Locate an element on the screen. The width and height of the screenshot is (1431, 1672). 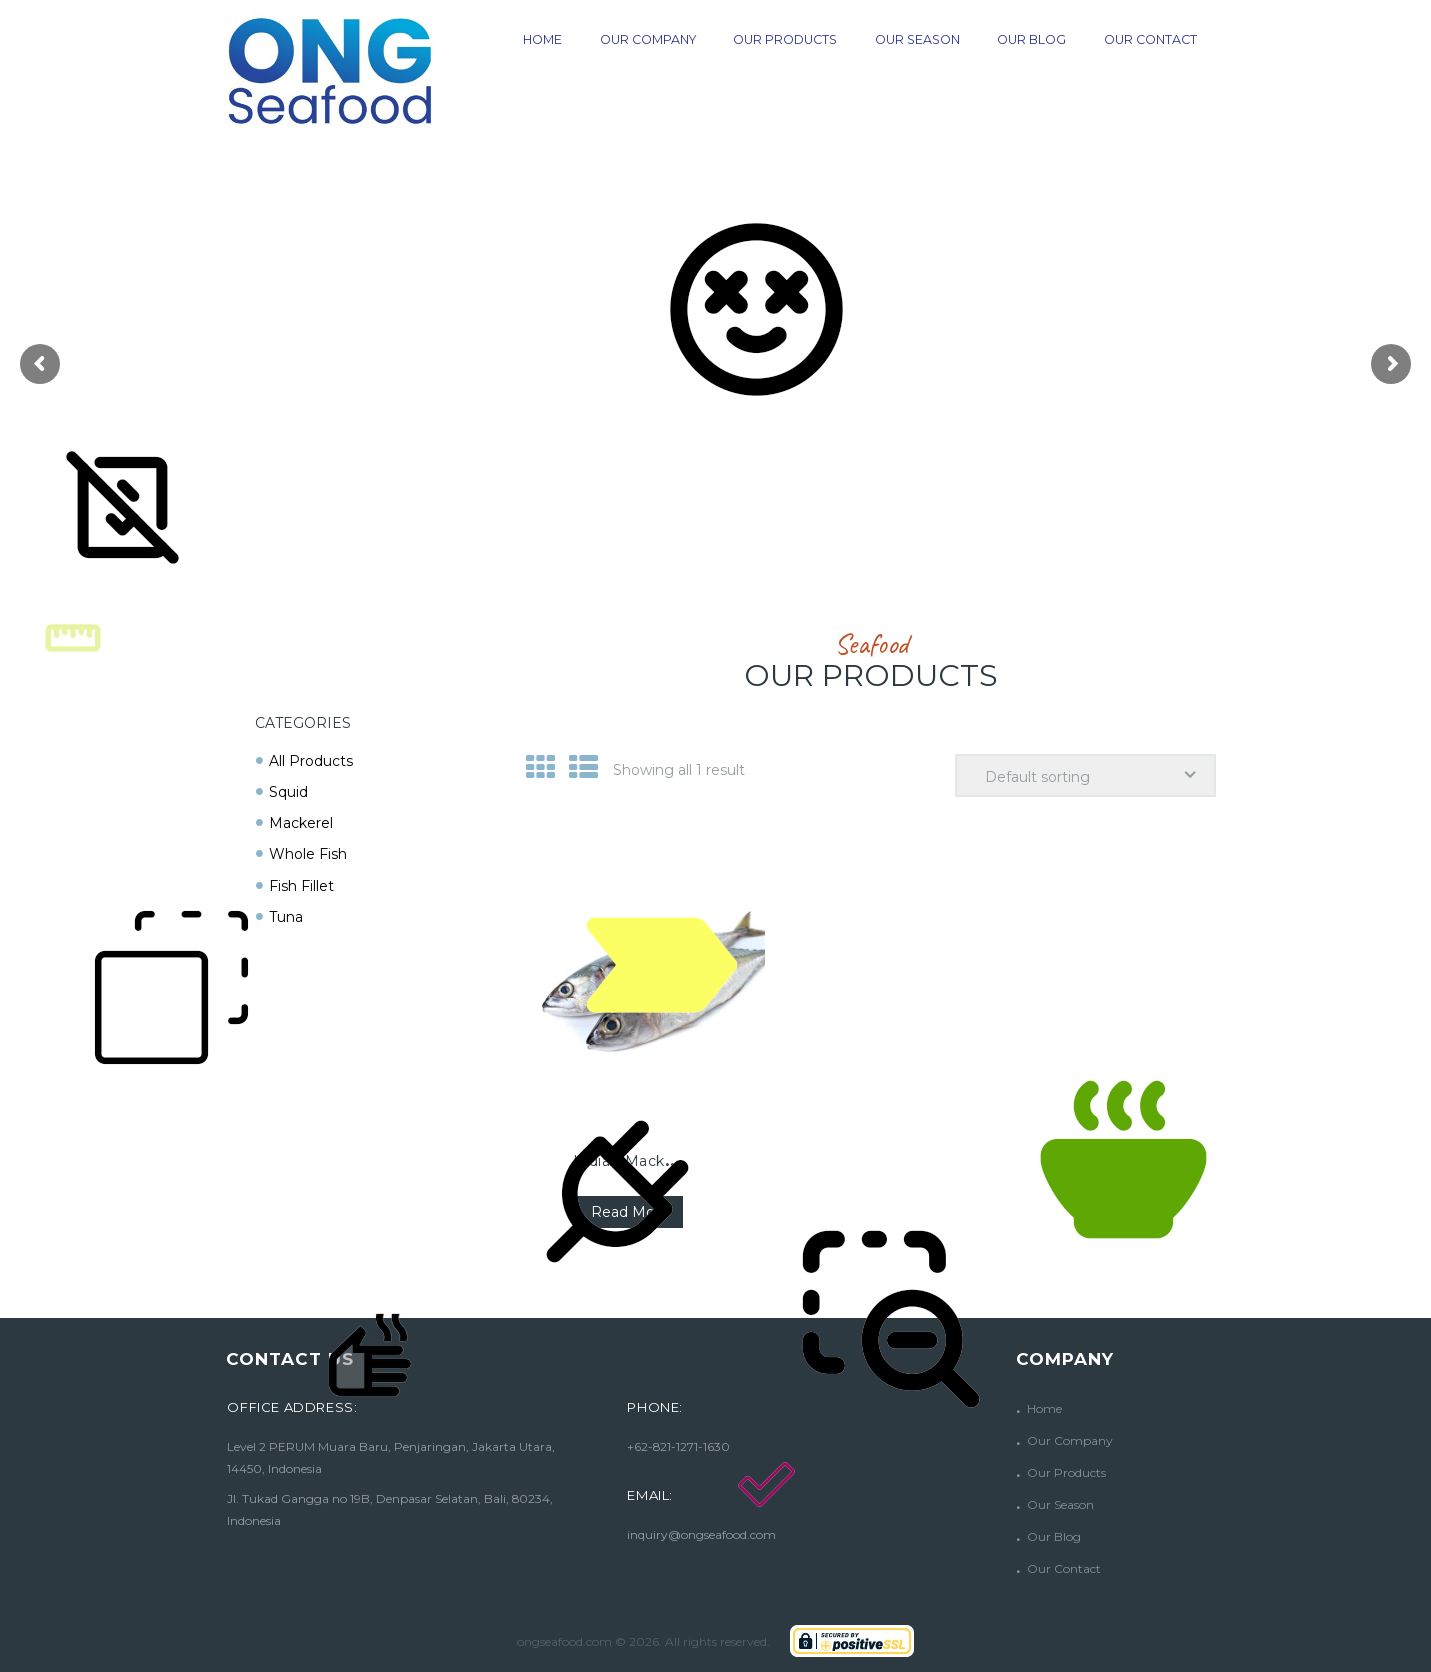
connect to power source is located at coordinates (617, 1191).